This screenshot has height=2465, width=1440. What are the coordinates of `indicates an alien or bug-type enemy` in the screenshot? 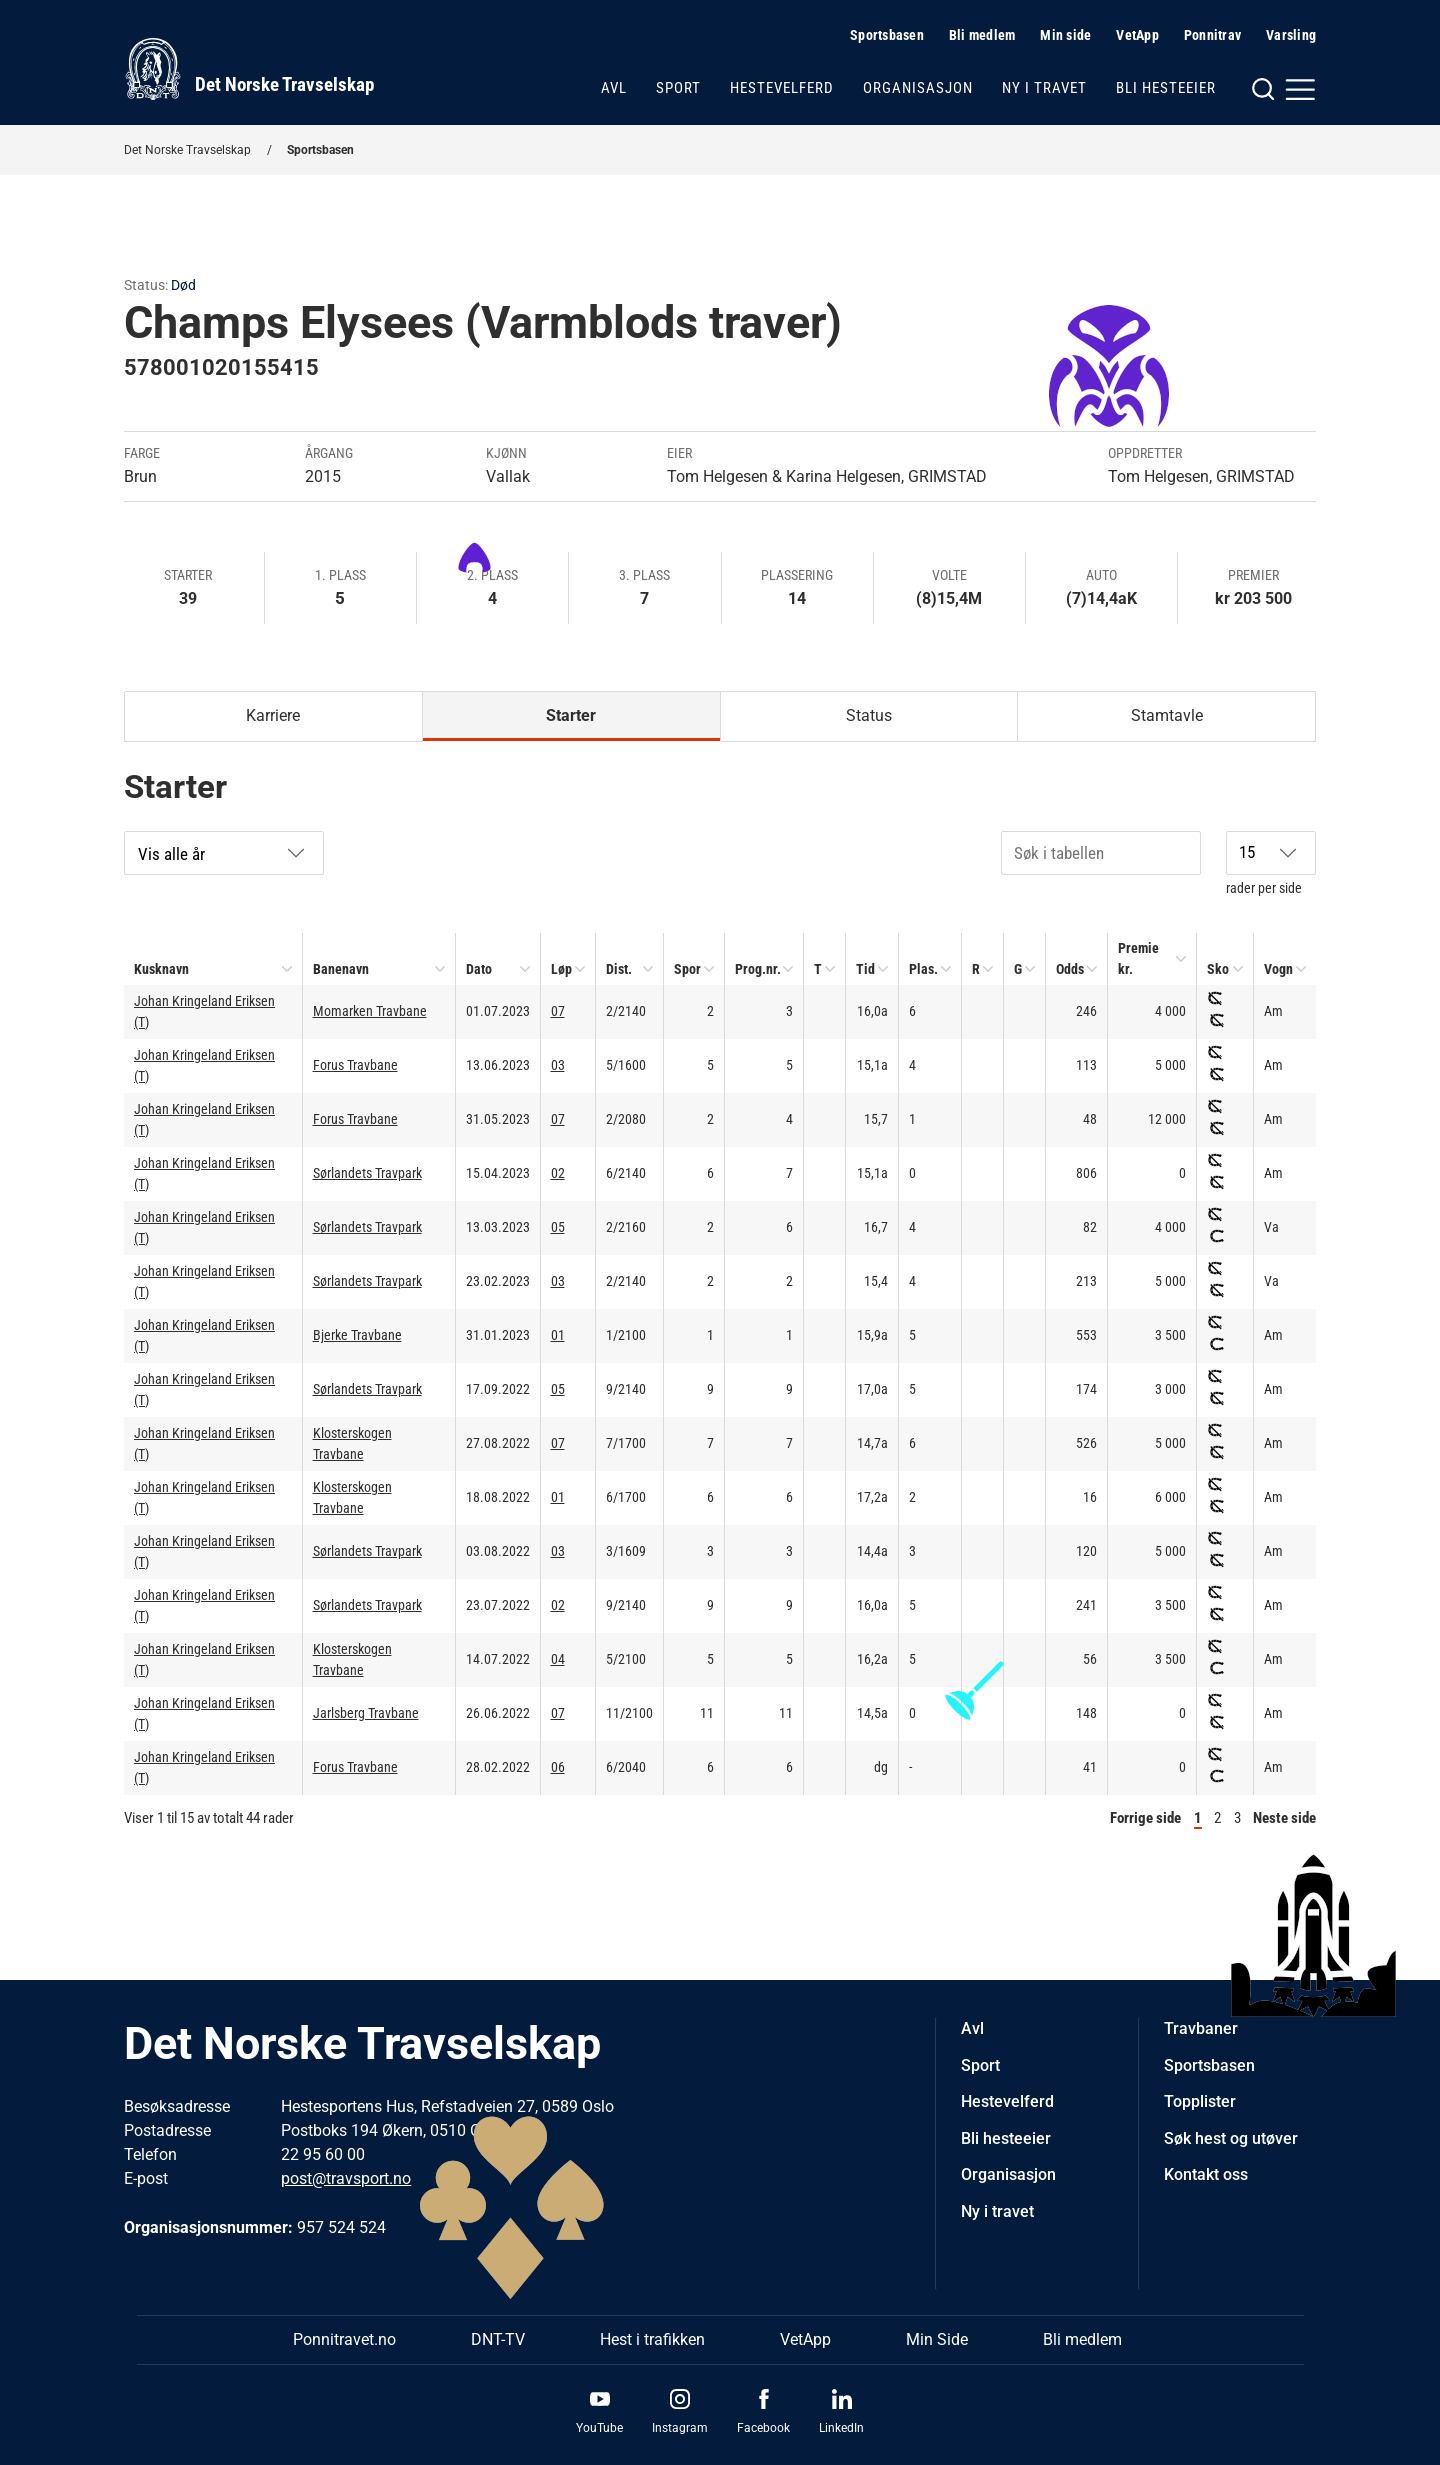 It's located at (1109, 366).